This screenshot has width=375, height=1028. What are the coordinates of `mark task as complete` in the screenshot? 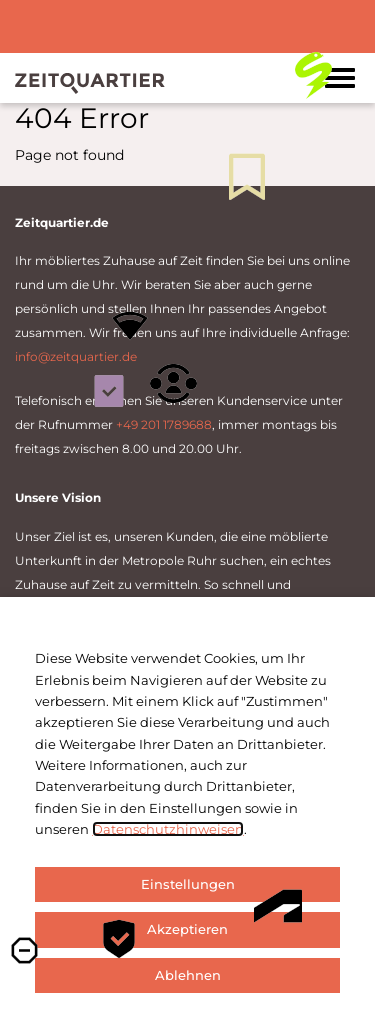 It's located at (109, 391).